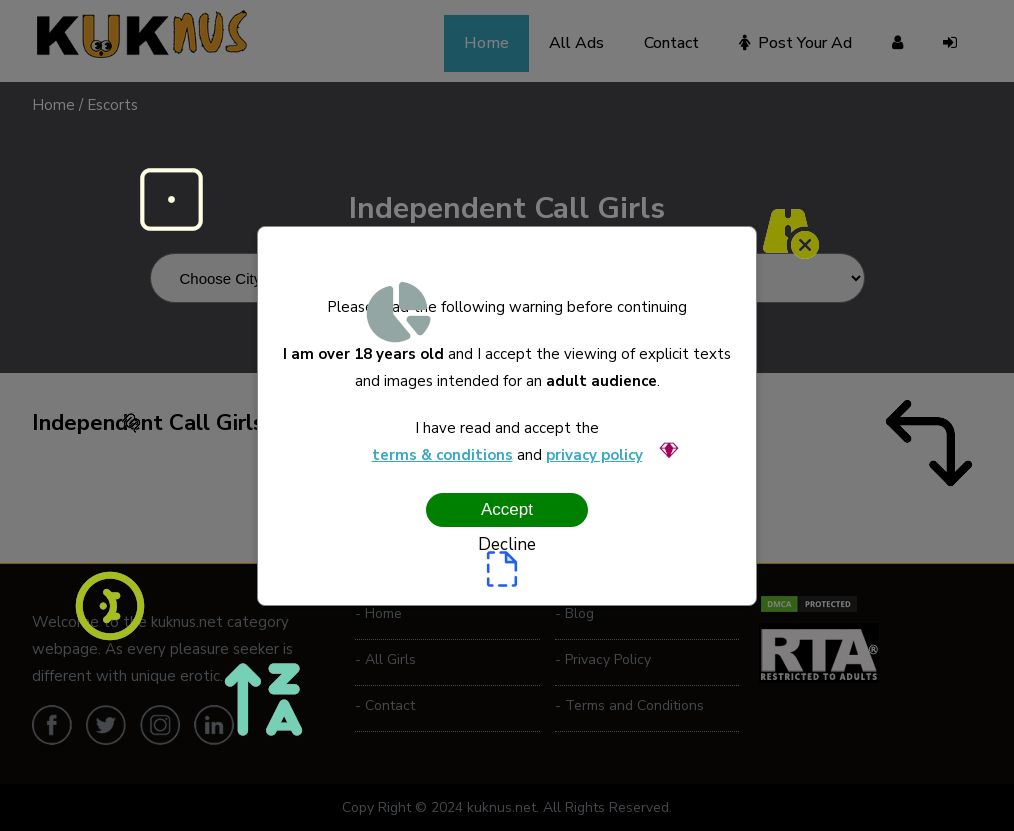 This screenshot has width=1014, height=831. Describe the element at coordinates (397, 312) in the screenshot. I see `view analytics or statistics breakdown` at that location.